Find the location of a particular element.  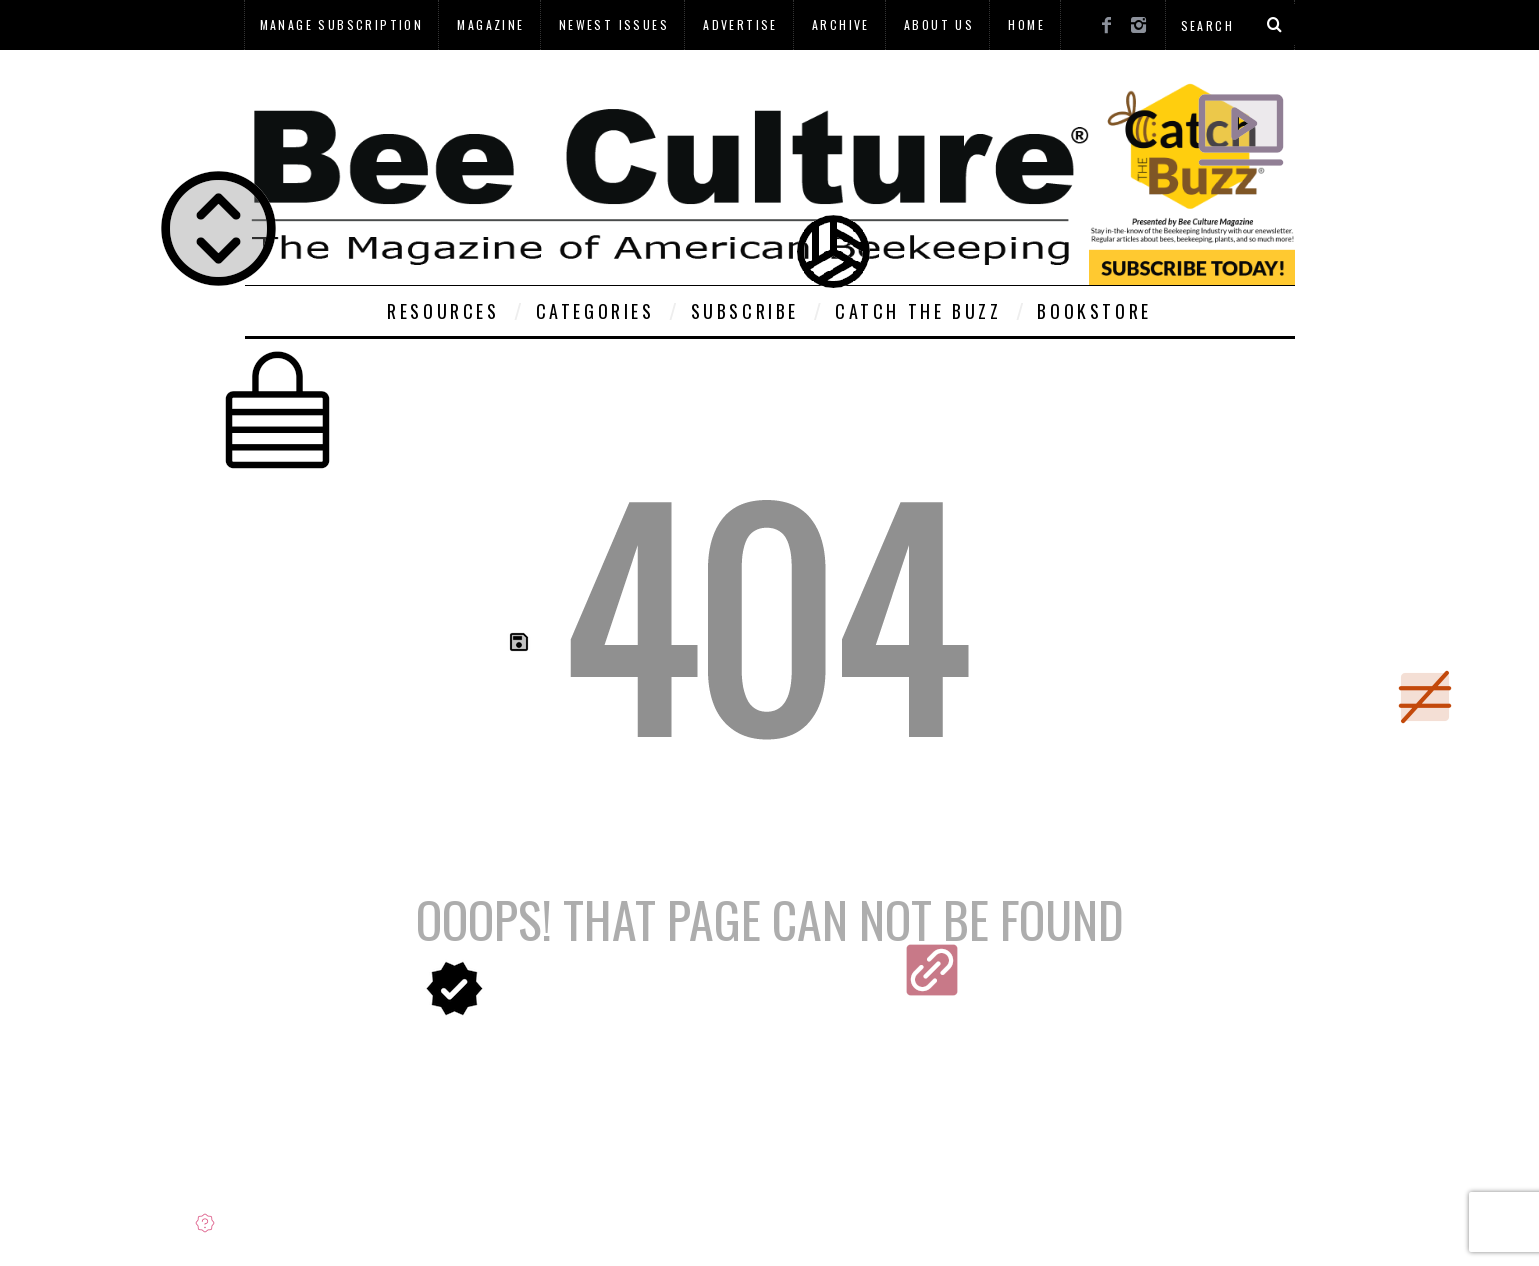

save current file or document is located at coordinates (519, 642).